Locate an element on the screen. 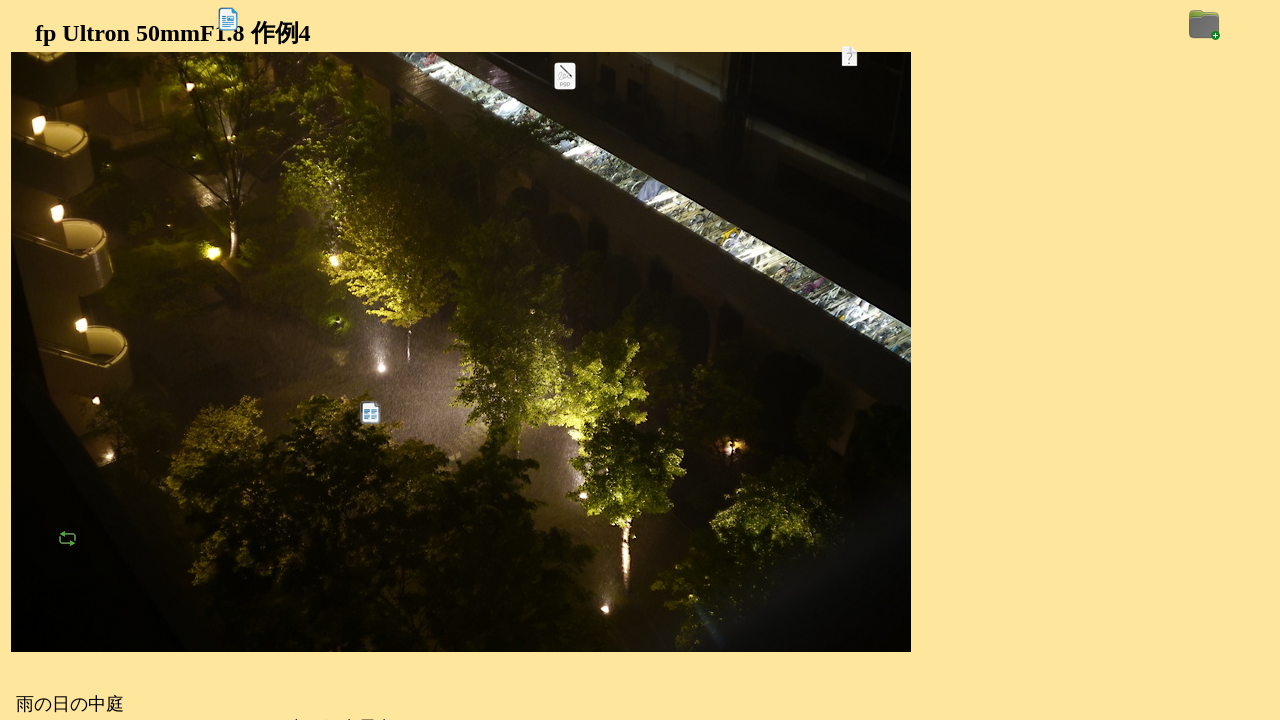 This screenshot has width=1280, height=720. indicates an unrecognized file type is located at coordinates (849, 56).